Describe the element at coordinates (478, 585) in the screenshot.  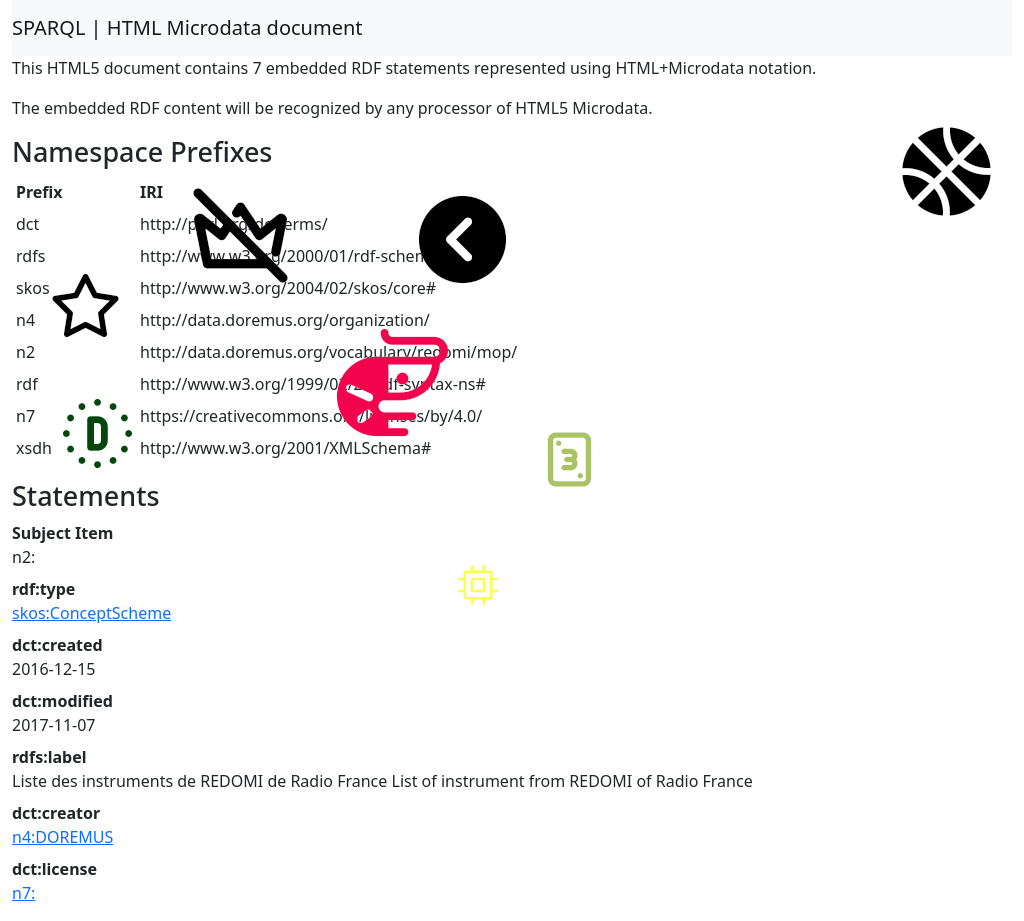
I see `view system hardware information` at that location.